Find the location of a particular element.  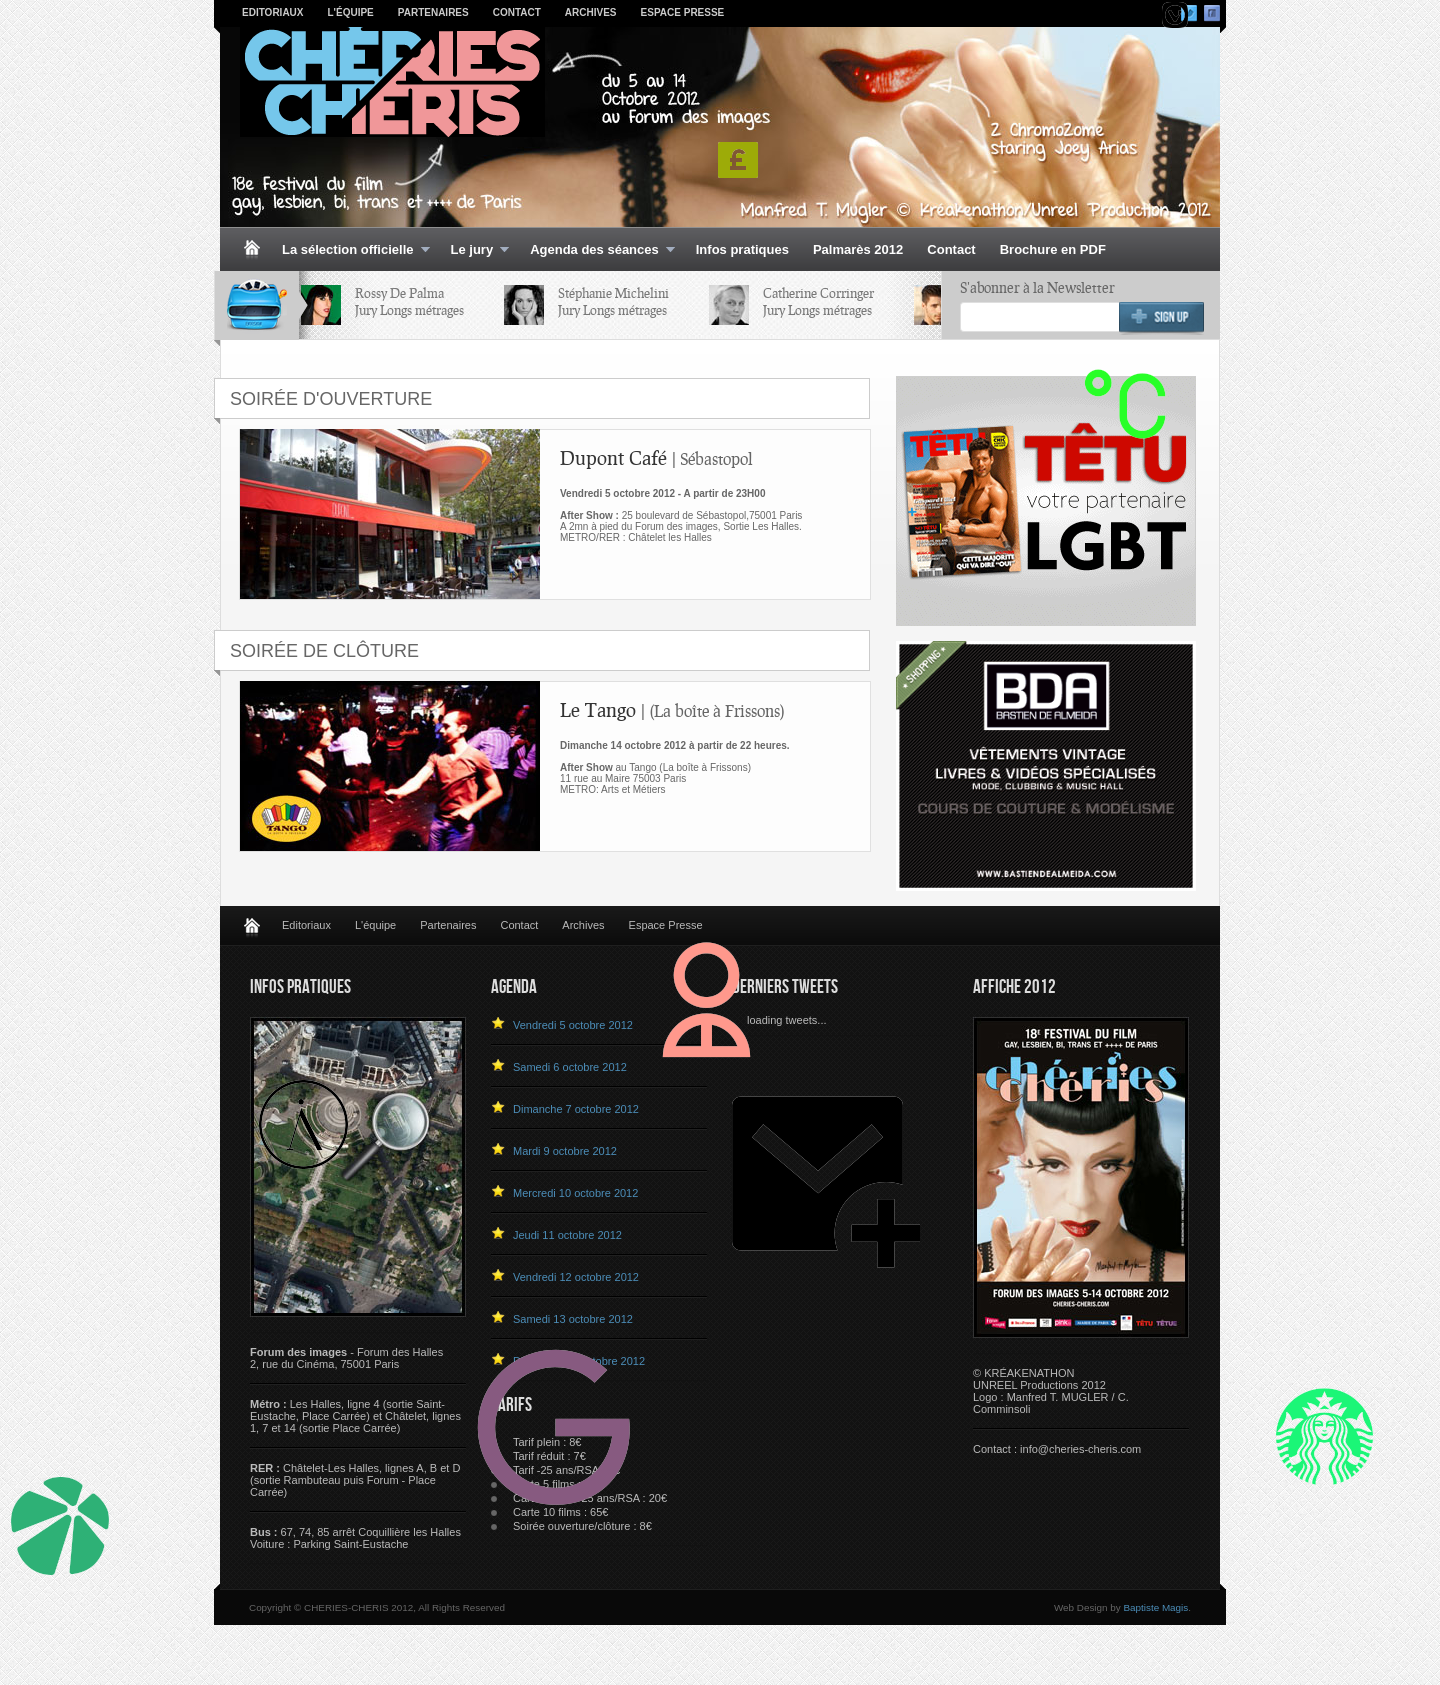

indicates temperature displayed in celsius is located at coordinates (1127, 404).